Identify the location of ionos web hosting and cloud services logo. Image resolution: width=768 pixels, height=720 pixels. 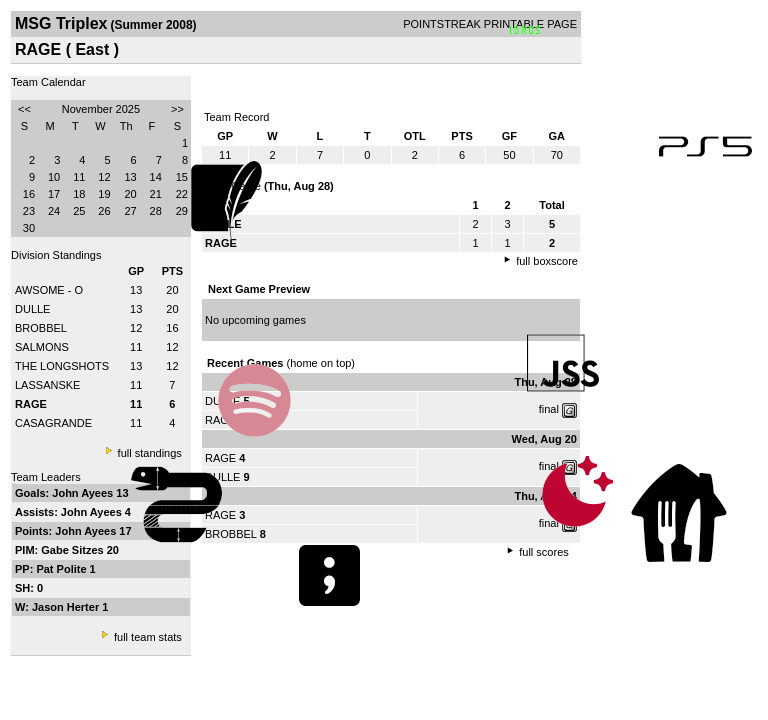
(525, 30).